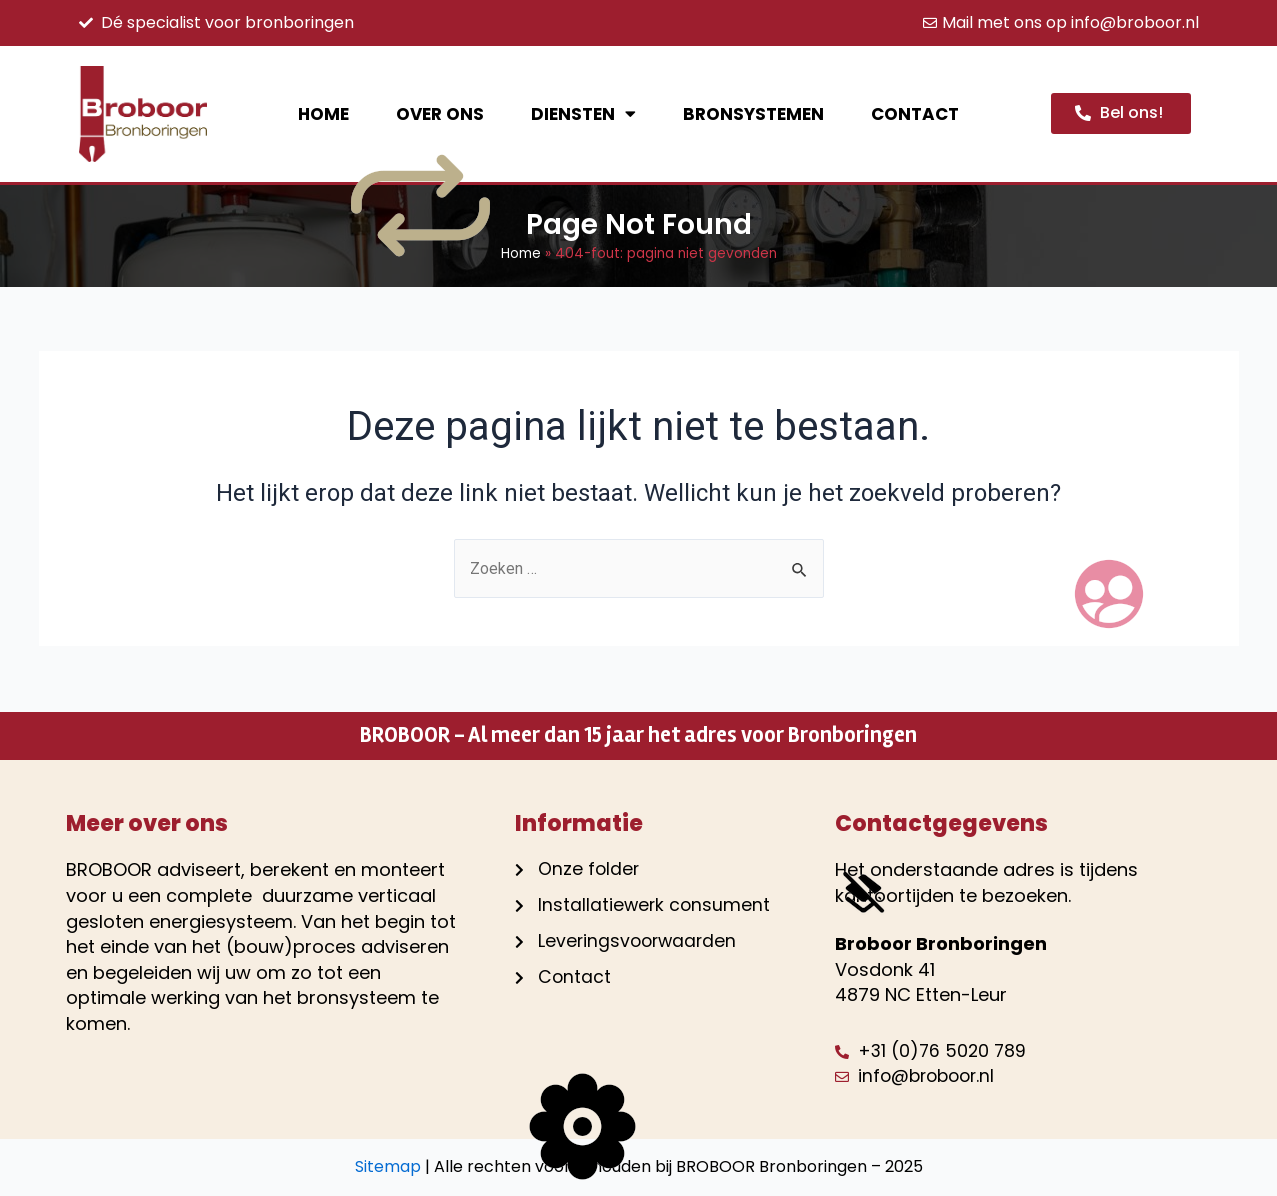  Describe the element at coordinates (863, 894) in the screenshot. I see `clear all map layers` at that location.